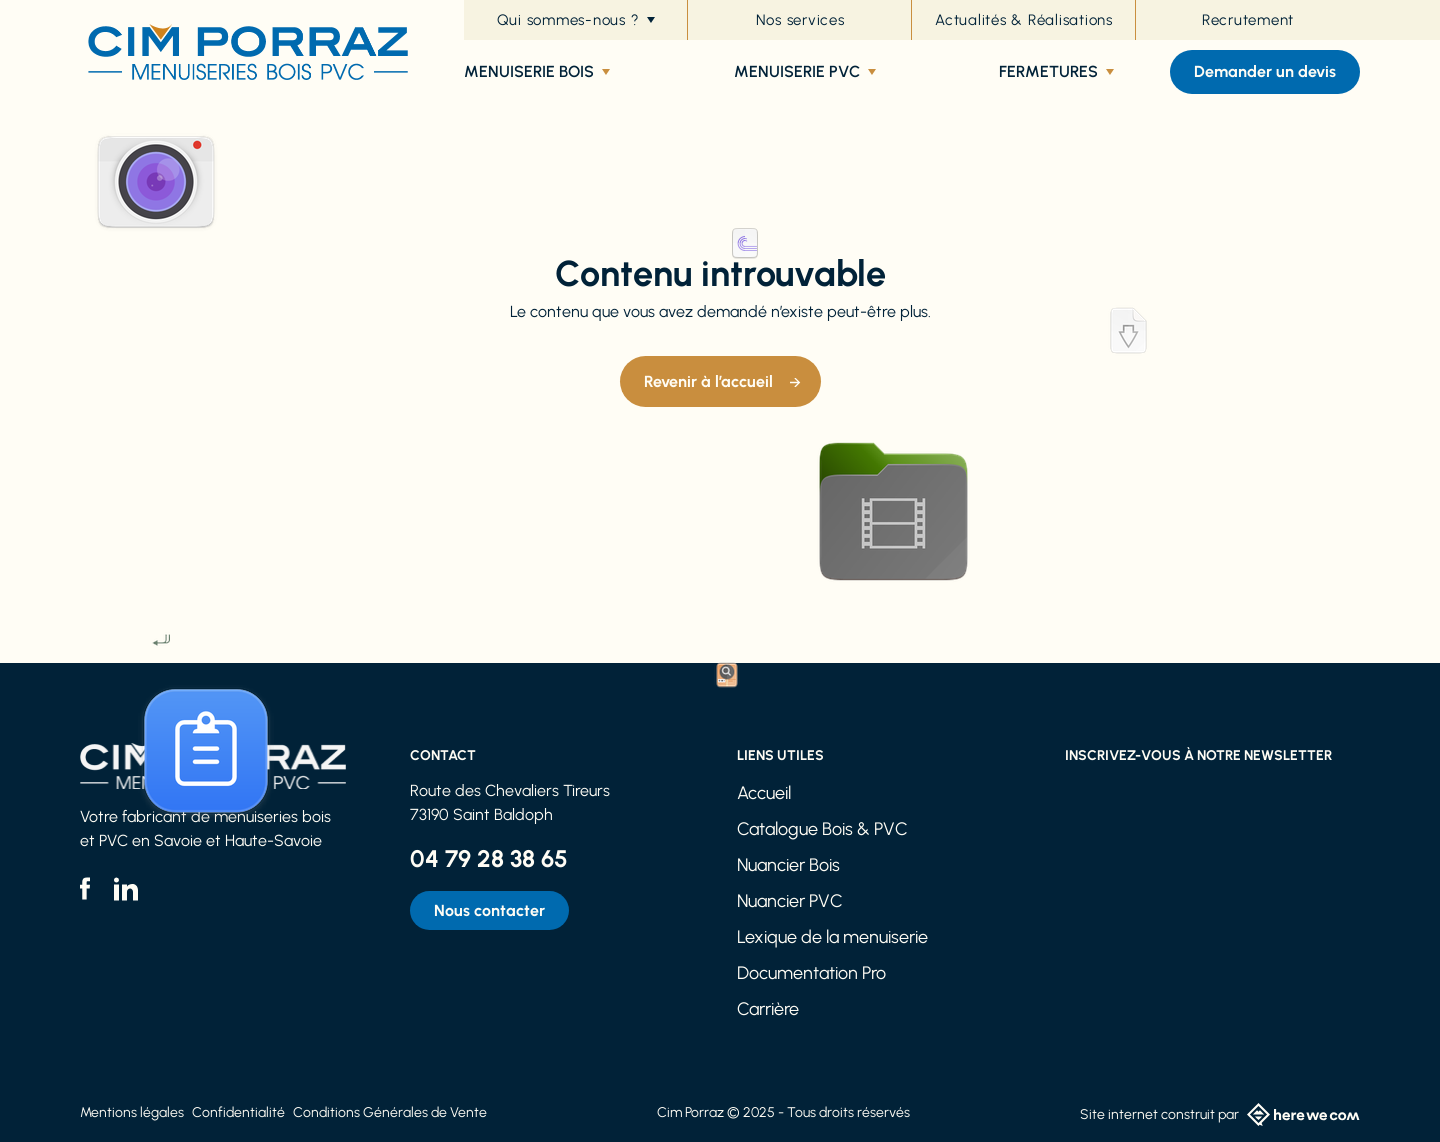 Image resolution: width=1440 pixels, height=1142 pixels. What do you see at coordinates (206, 753) in the screenshot?
I see `access clipboard manager settings` at bounding box center [206, 753].